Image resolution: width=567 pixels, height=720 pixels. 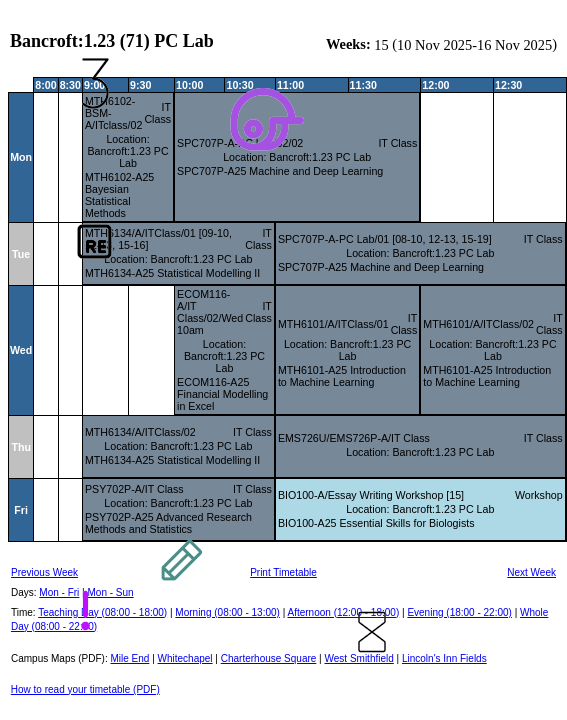 What do you see at coordinates (265, 120) in the screenshot?
I see `access baseball or sports-related content` at bounding box center [265, 120].